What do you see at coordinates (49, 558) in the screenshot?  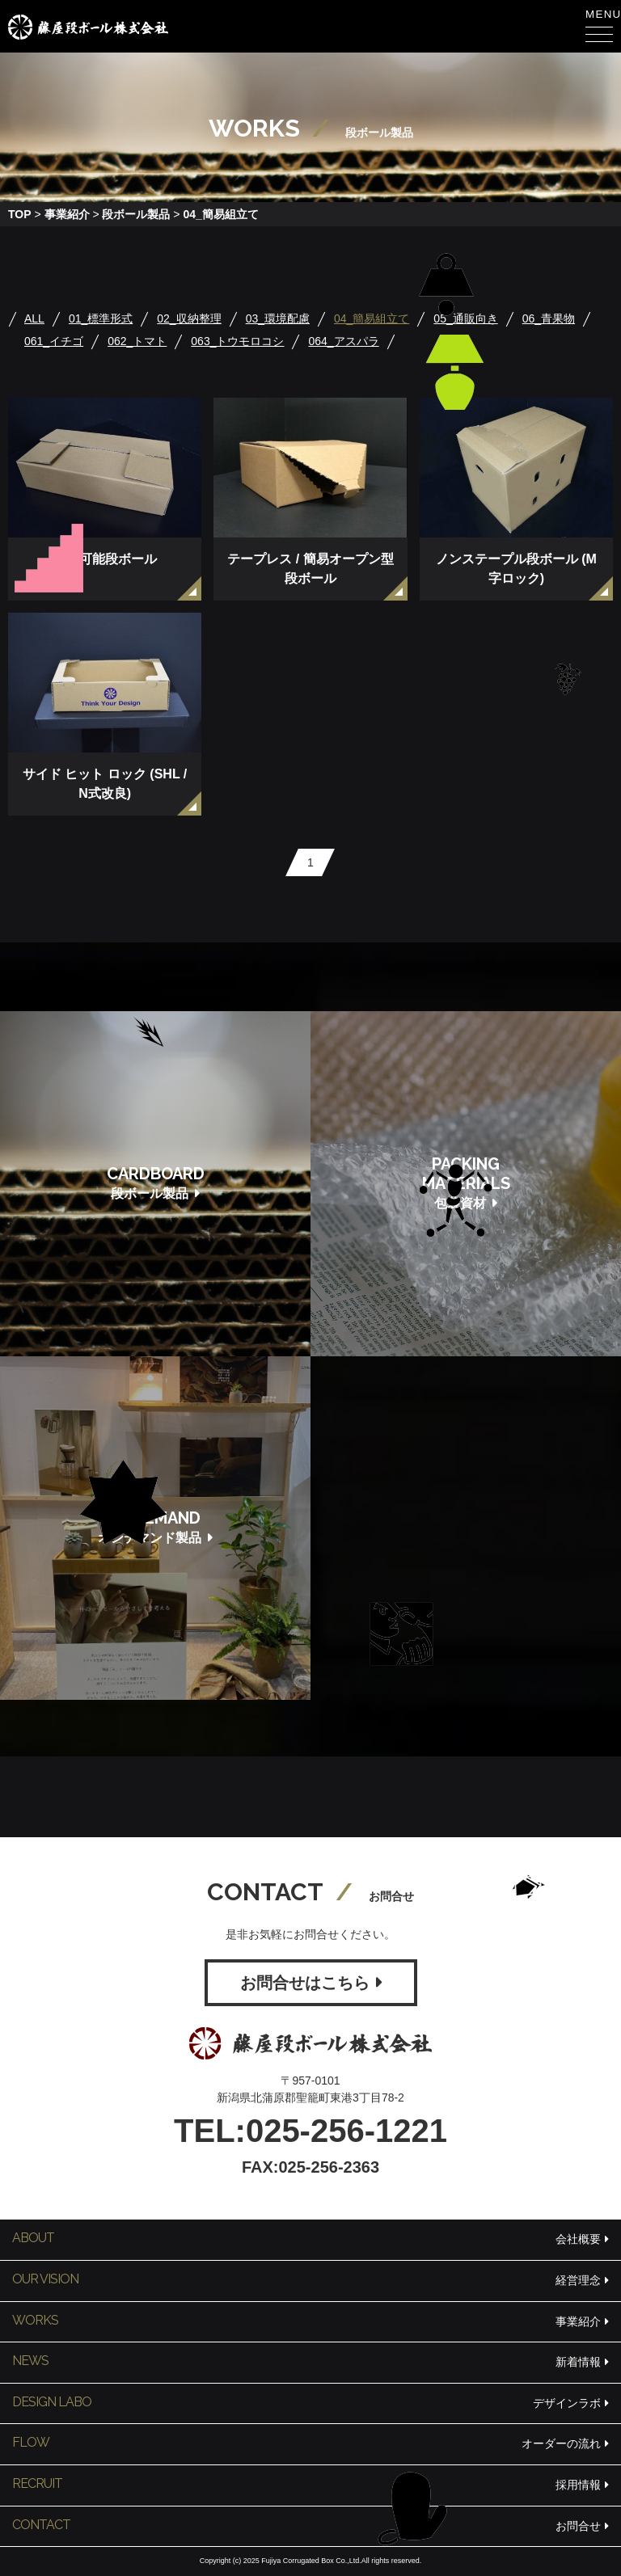 I see `navigate to stairs or stairwell` at bounding box center [49, 558].